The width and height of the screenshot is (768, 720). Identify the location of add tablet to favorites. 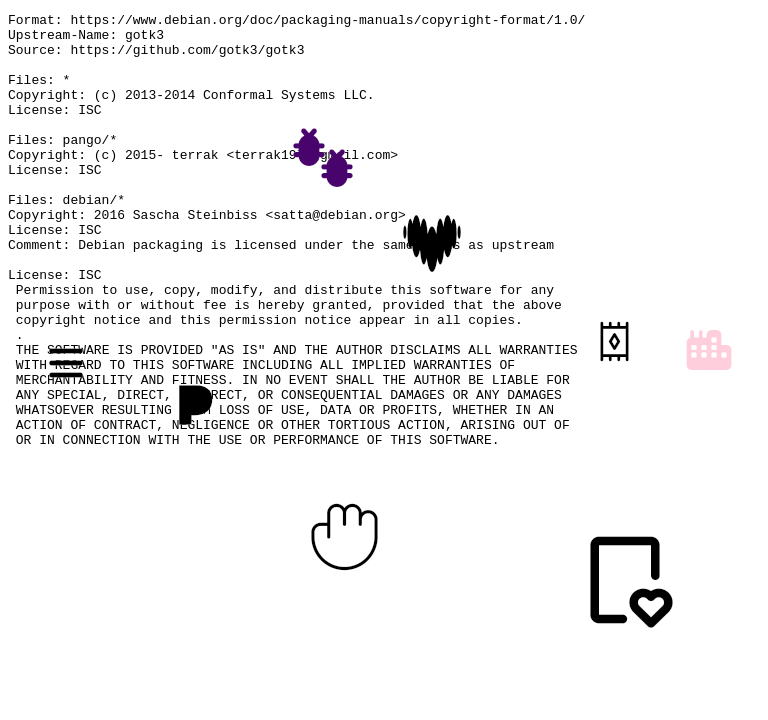
(625, 580).